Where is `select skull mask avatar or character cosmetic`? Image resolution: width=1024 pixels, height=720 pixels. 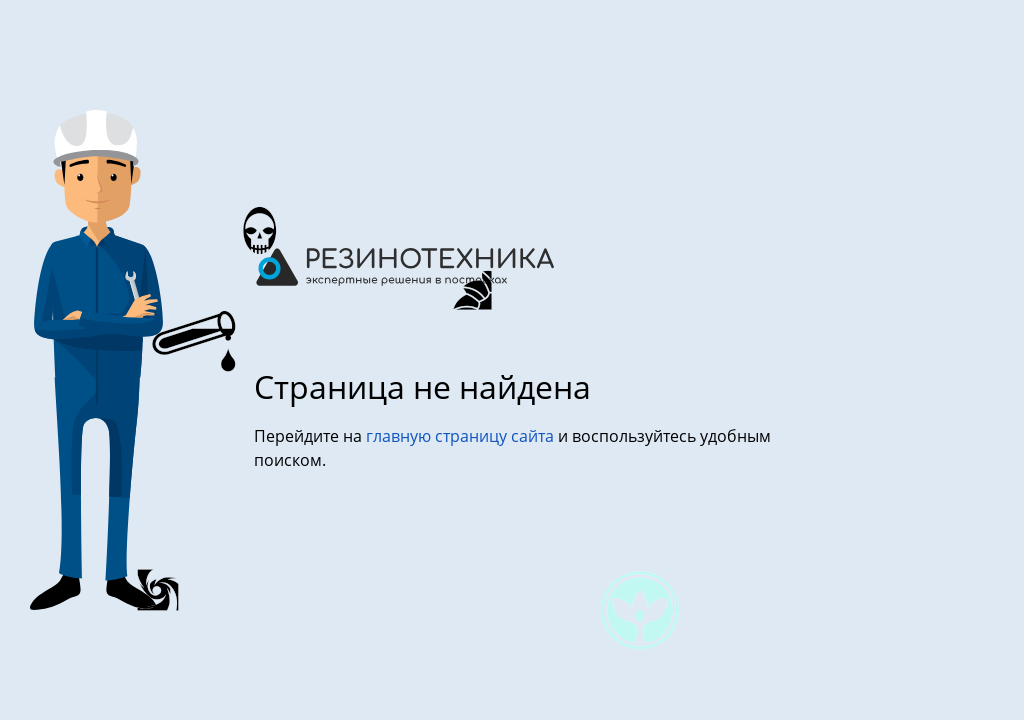 select skull mask avatar or character cosmetic is located at coordinates (259, 230).